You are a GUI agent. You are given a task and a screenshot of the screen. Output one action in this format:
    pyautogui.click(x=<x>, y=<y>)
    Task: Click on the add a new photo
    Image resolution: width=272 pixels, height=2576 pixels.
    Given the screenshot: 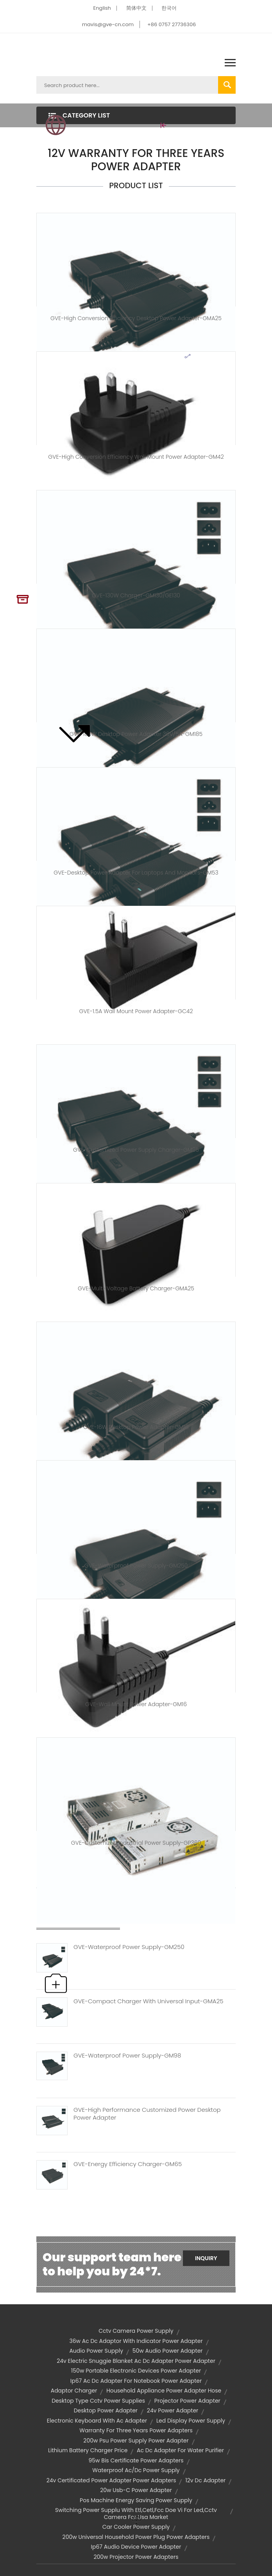 What is the action you would take?
    pyautogui.click(x=56, y=1984)
    